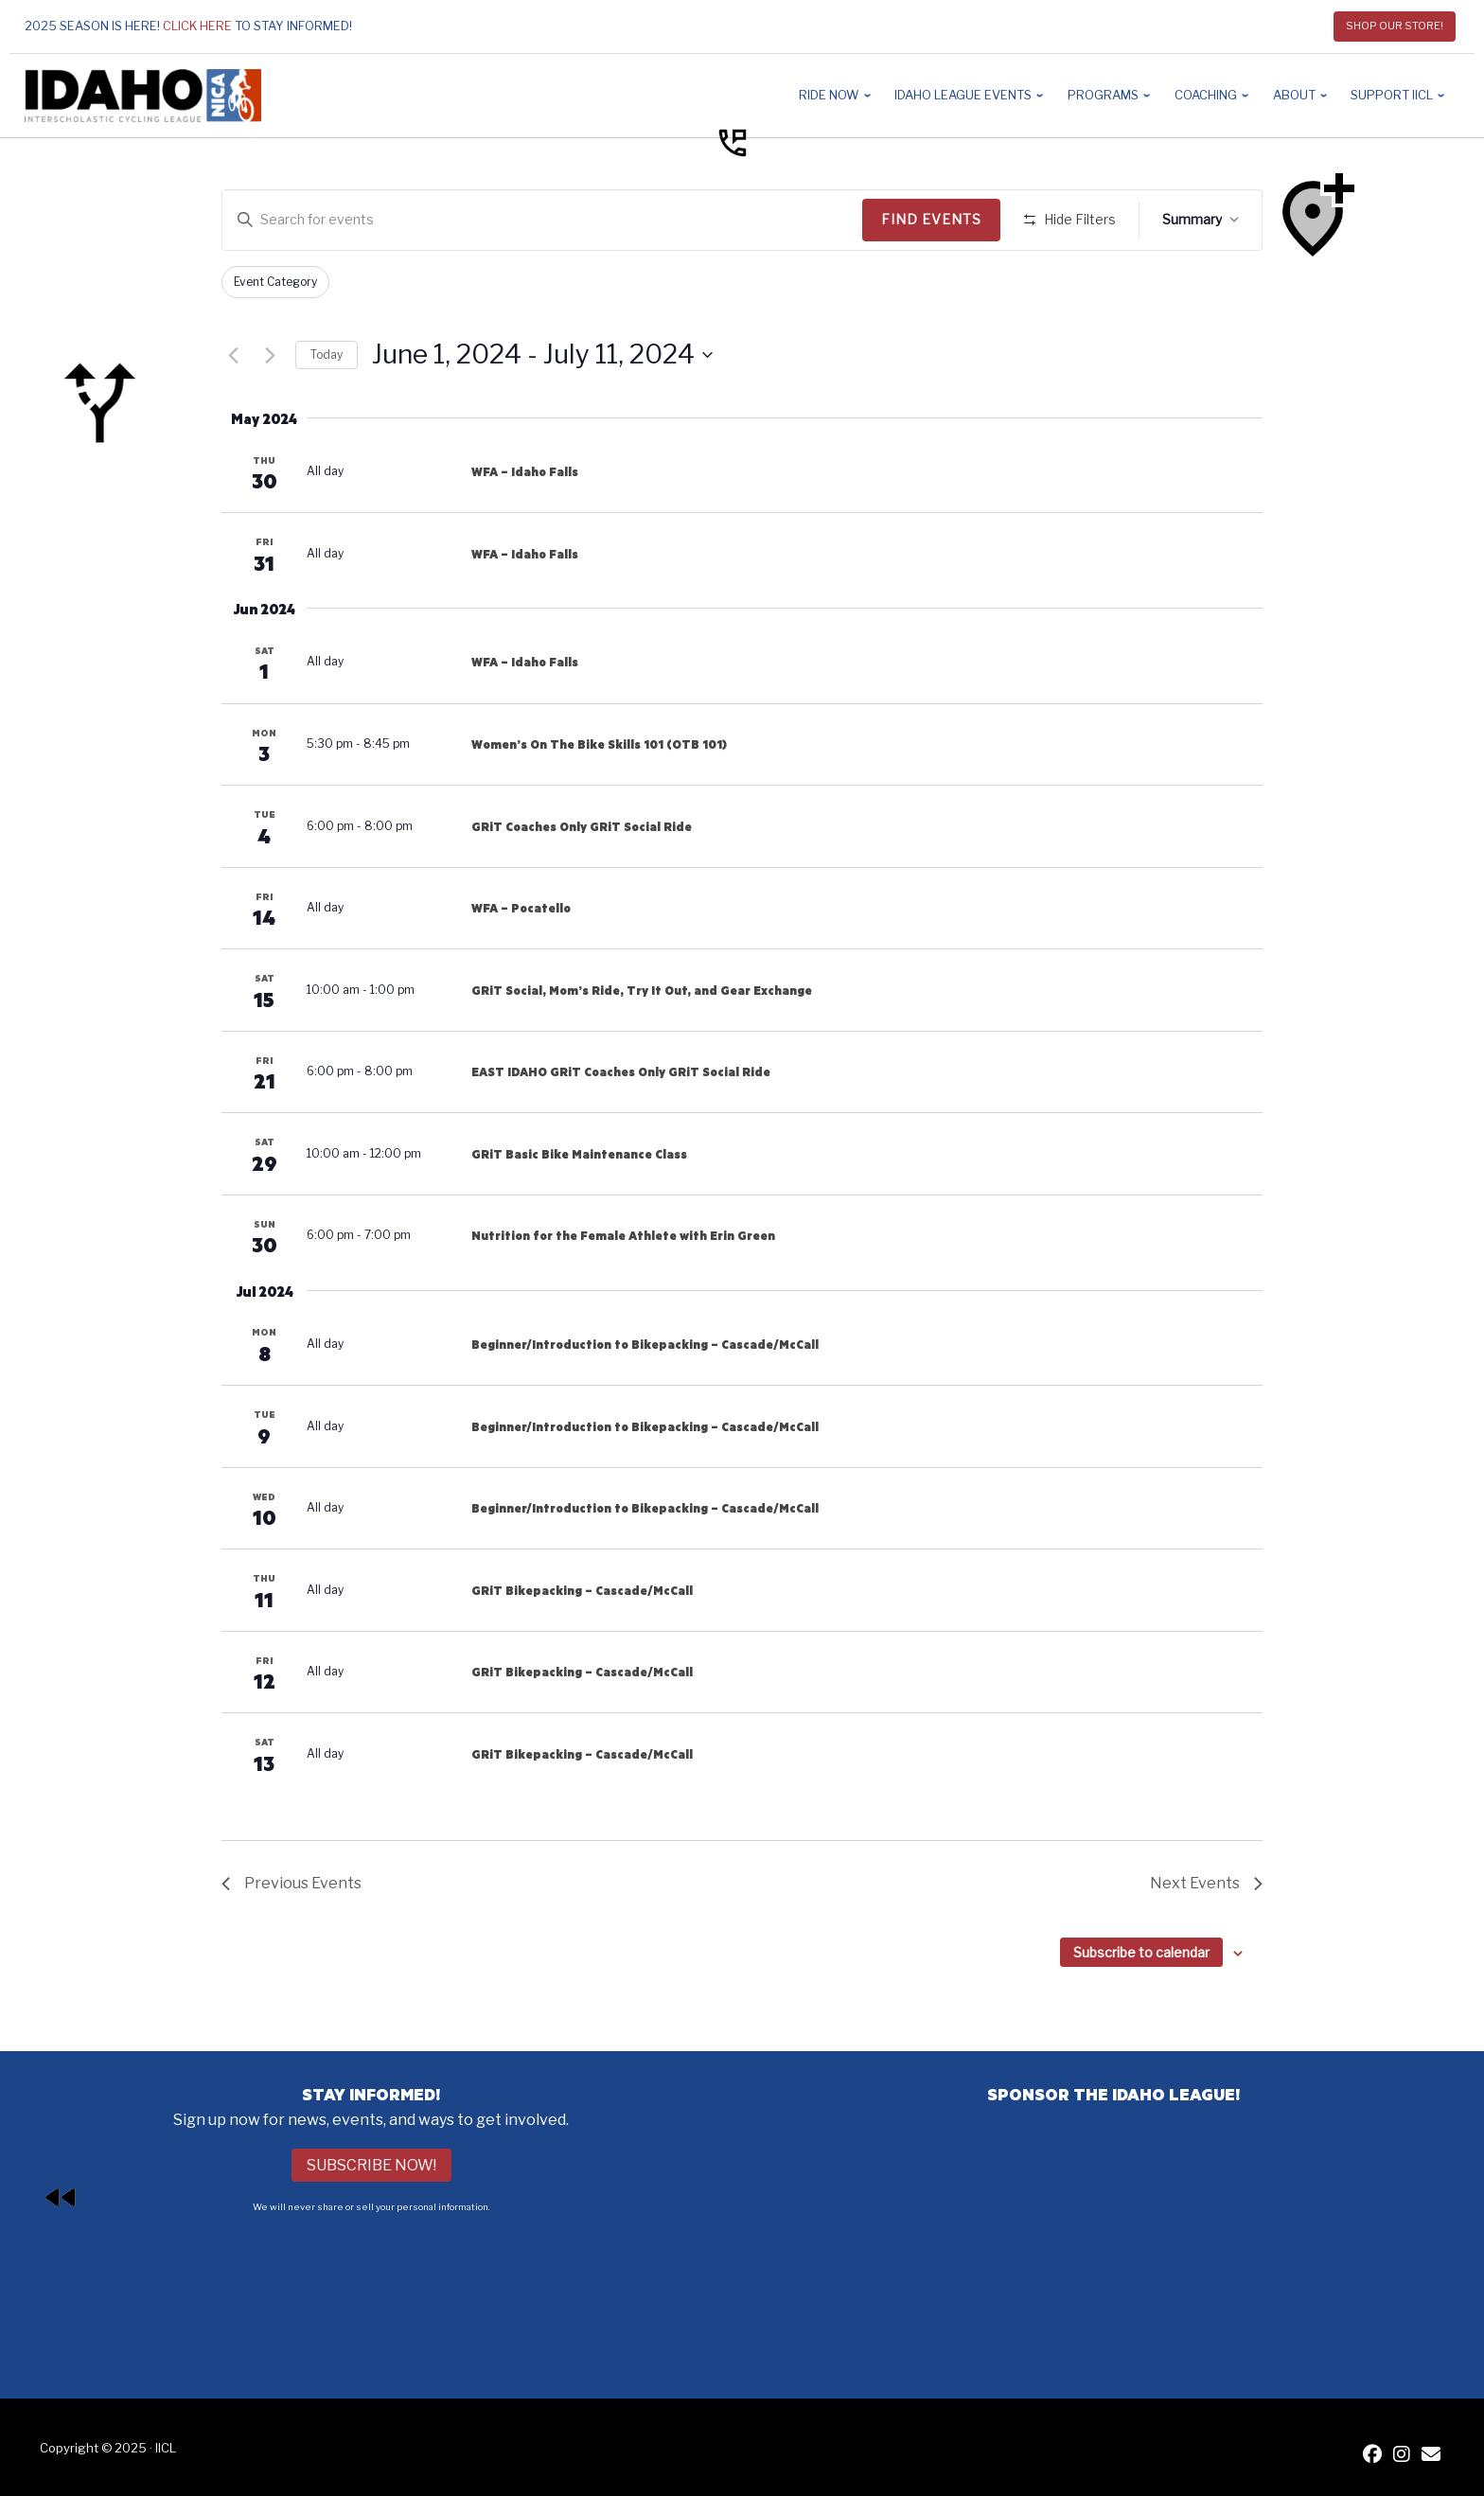 This screenshot has height=2496, width=1484. I want to click on add a new location pin to the map, so click(1313, 215).